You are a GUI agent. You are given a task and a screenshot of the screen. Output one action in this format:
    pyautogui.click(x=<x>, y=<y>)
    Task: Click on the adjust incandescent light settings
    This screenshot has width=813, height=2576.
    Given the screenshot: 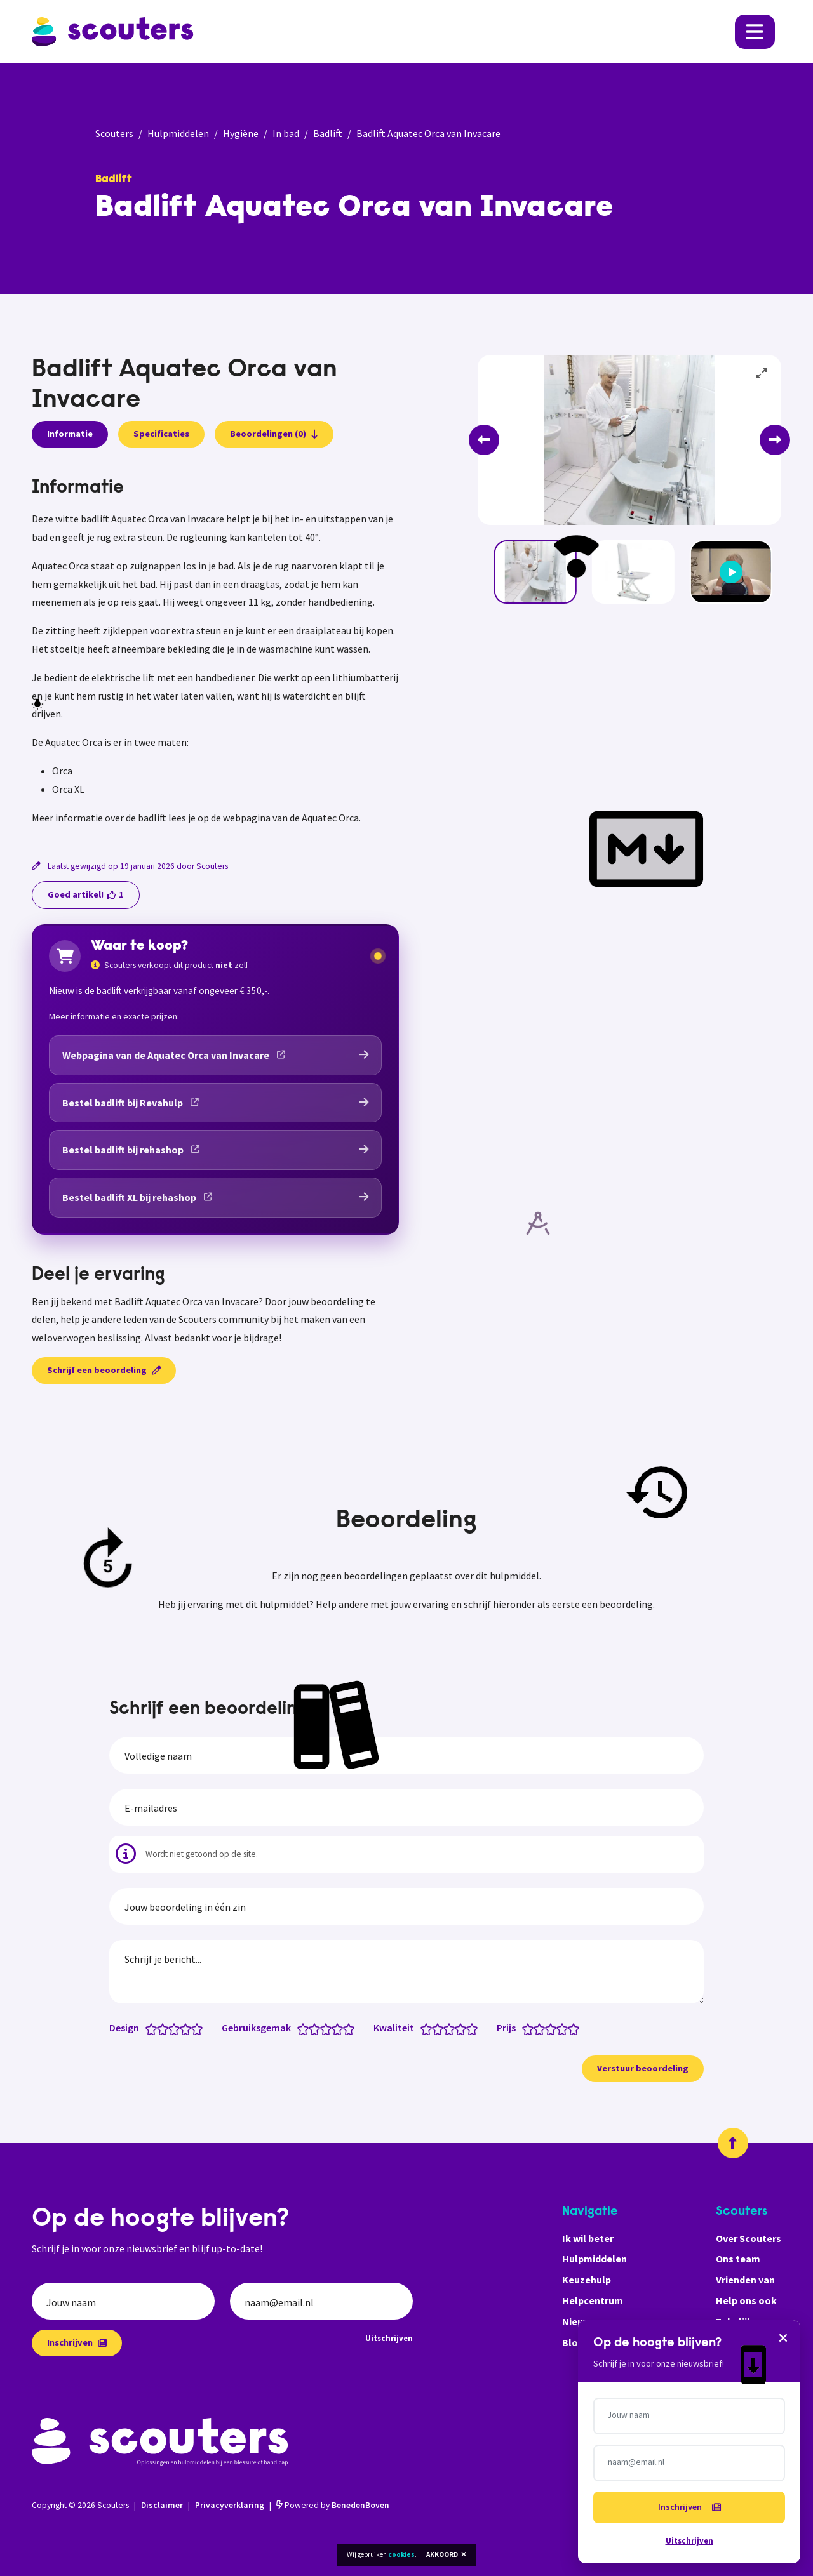 What is the action you would take?
    pyautogui.click(x=37, y=704)
    